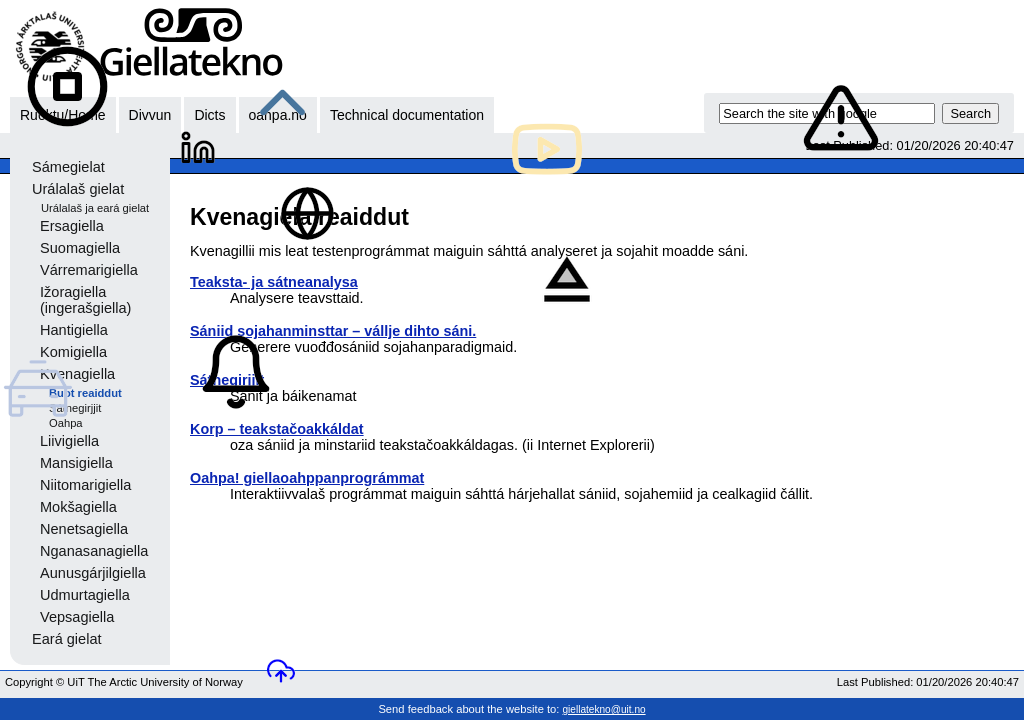 This screenshot has height=720, width=1024. What do you see at coordinates (236, 372) in the screenshot?
I see `view notifications` at bounding box center [236, 372].